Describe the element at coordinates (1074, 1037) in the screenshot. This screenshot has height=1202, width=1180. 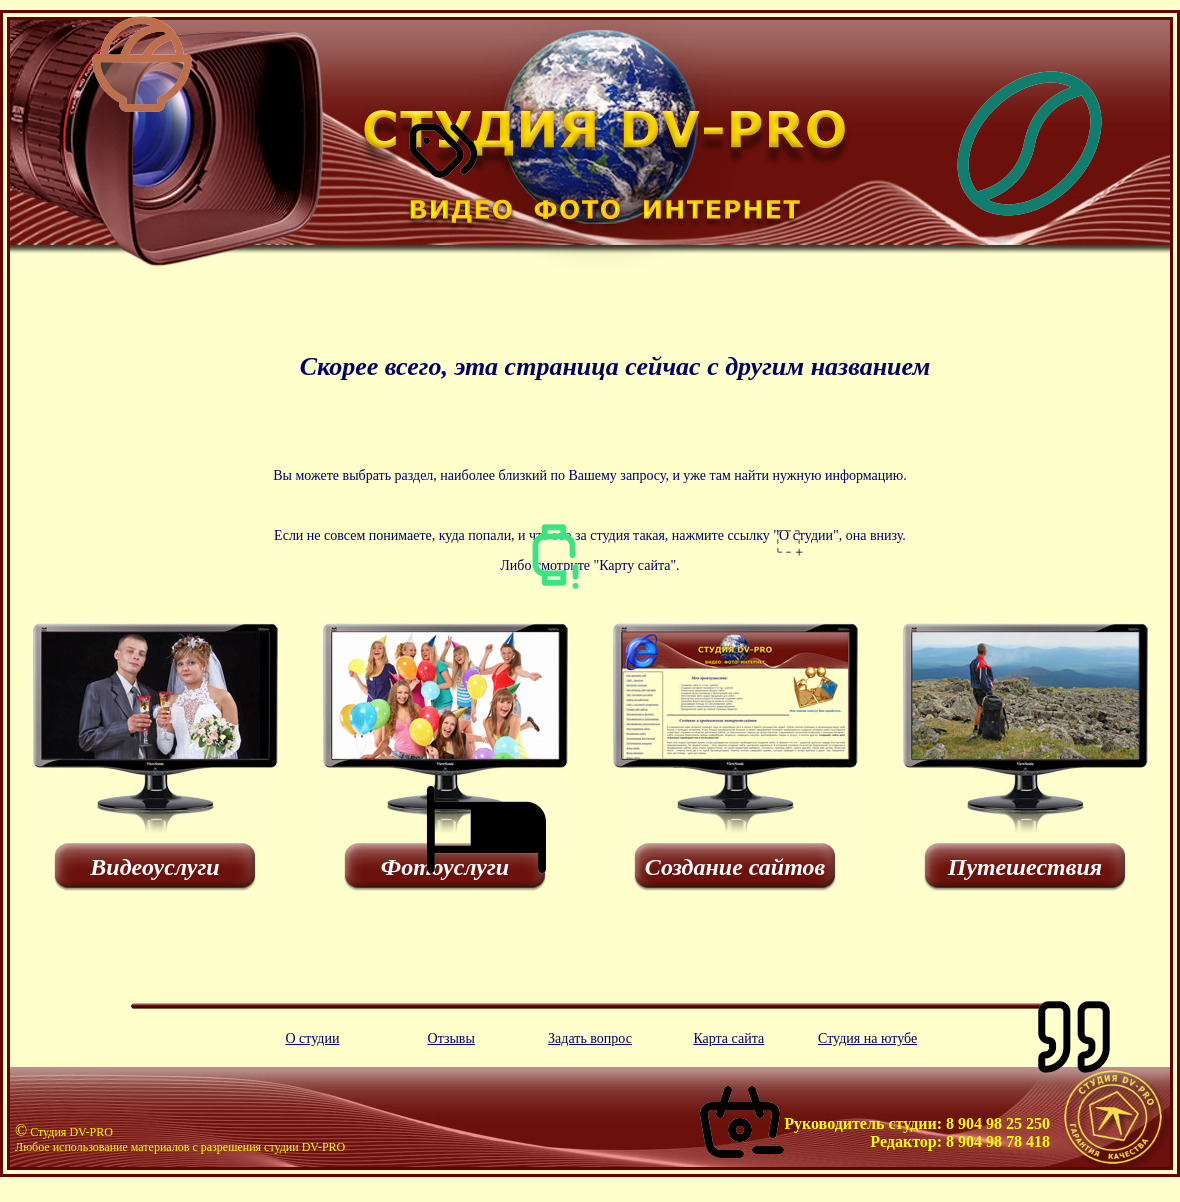
I see `insert a block quote` at that location.